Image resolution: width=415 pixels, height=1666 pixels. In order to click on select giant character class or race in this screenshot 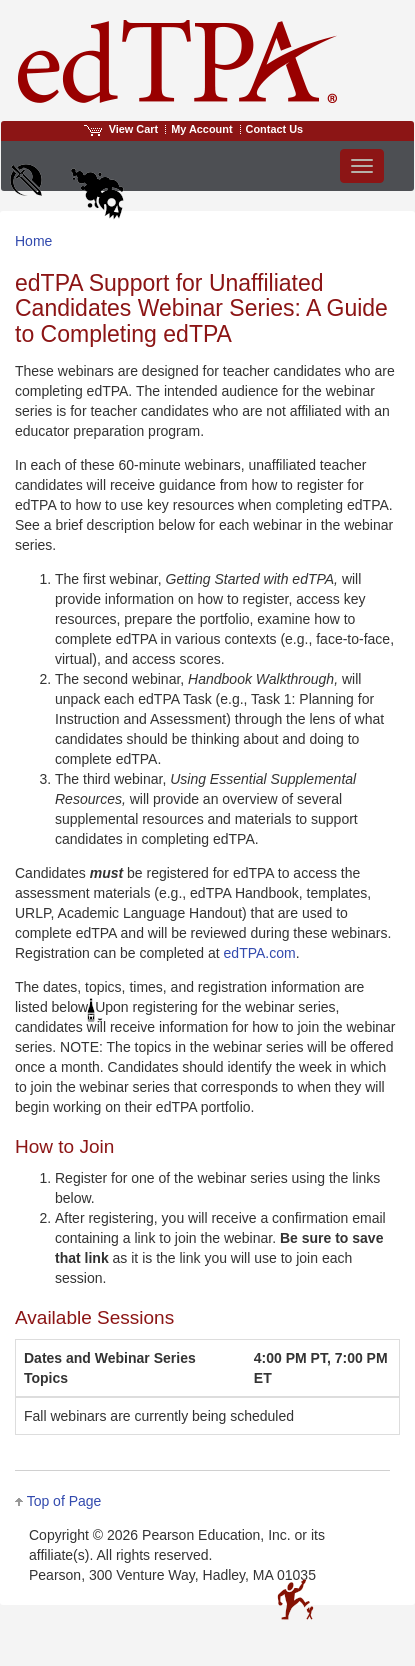, I will do `click(295, 1599)`.